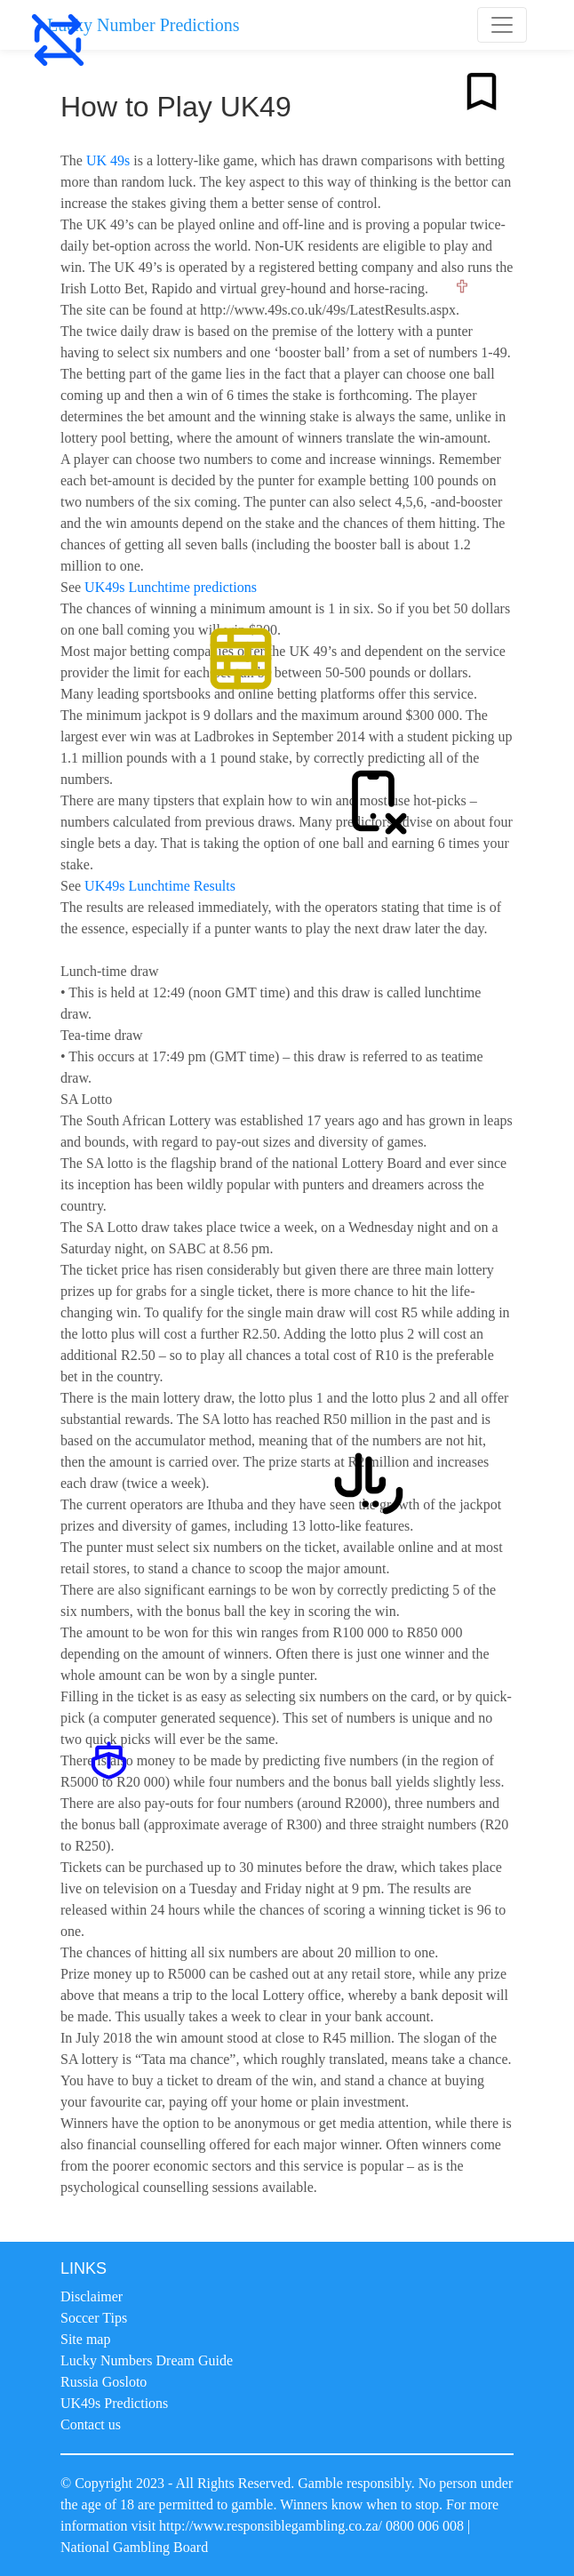  What do you see at coordinates (241, 659) in the screenshot?
I see `view wall or barrier settings` at bounding box center [241, 659].